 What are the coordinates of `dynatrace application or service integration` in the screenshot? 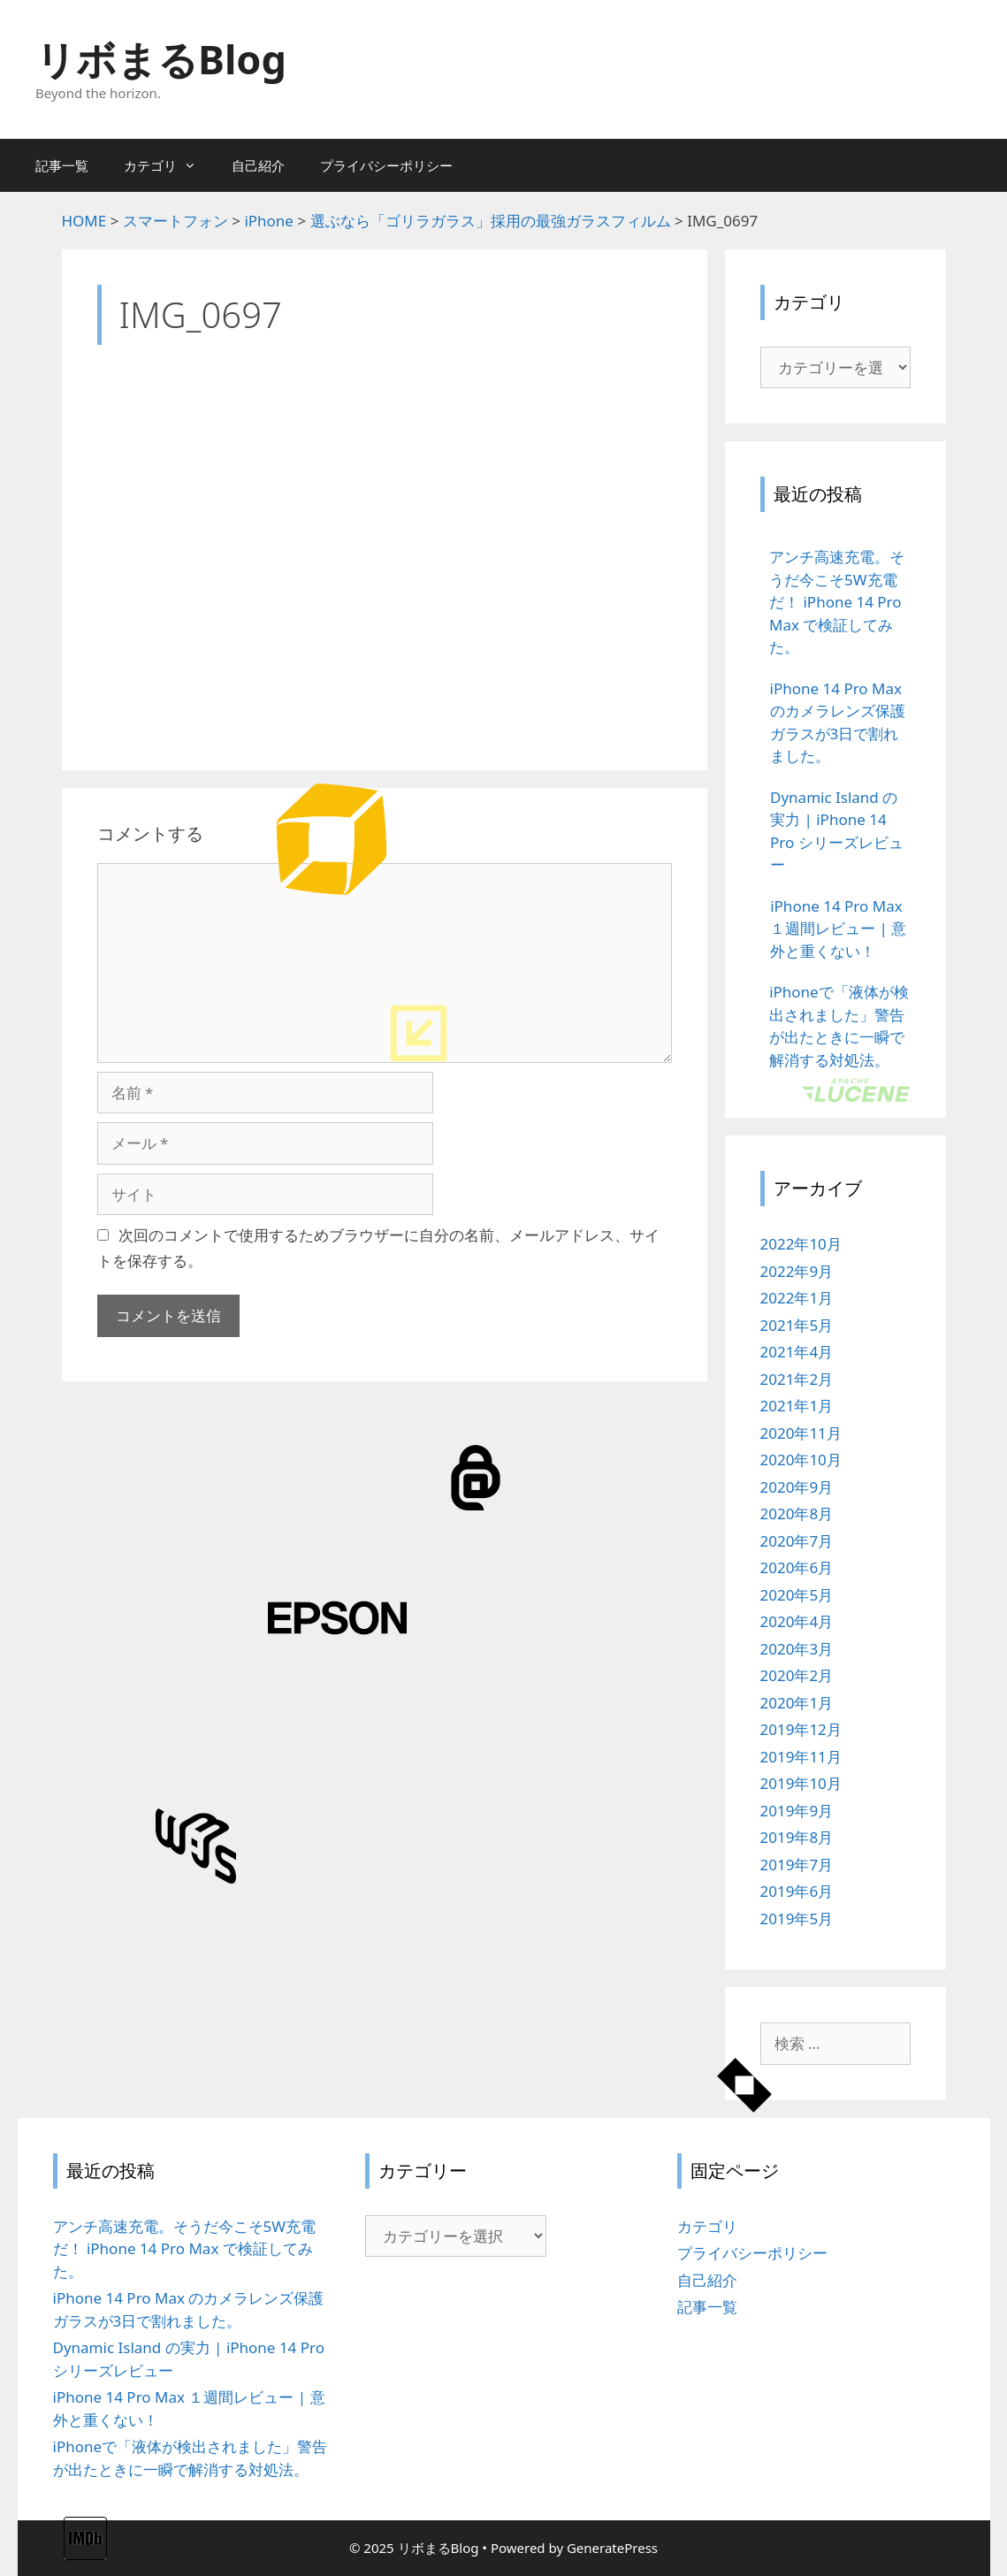 It's located at (332, 839).